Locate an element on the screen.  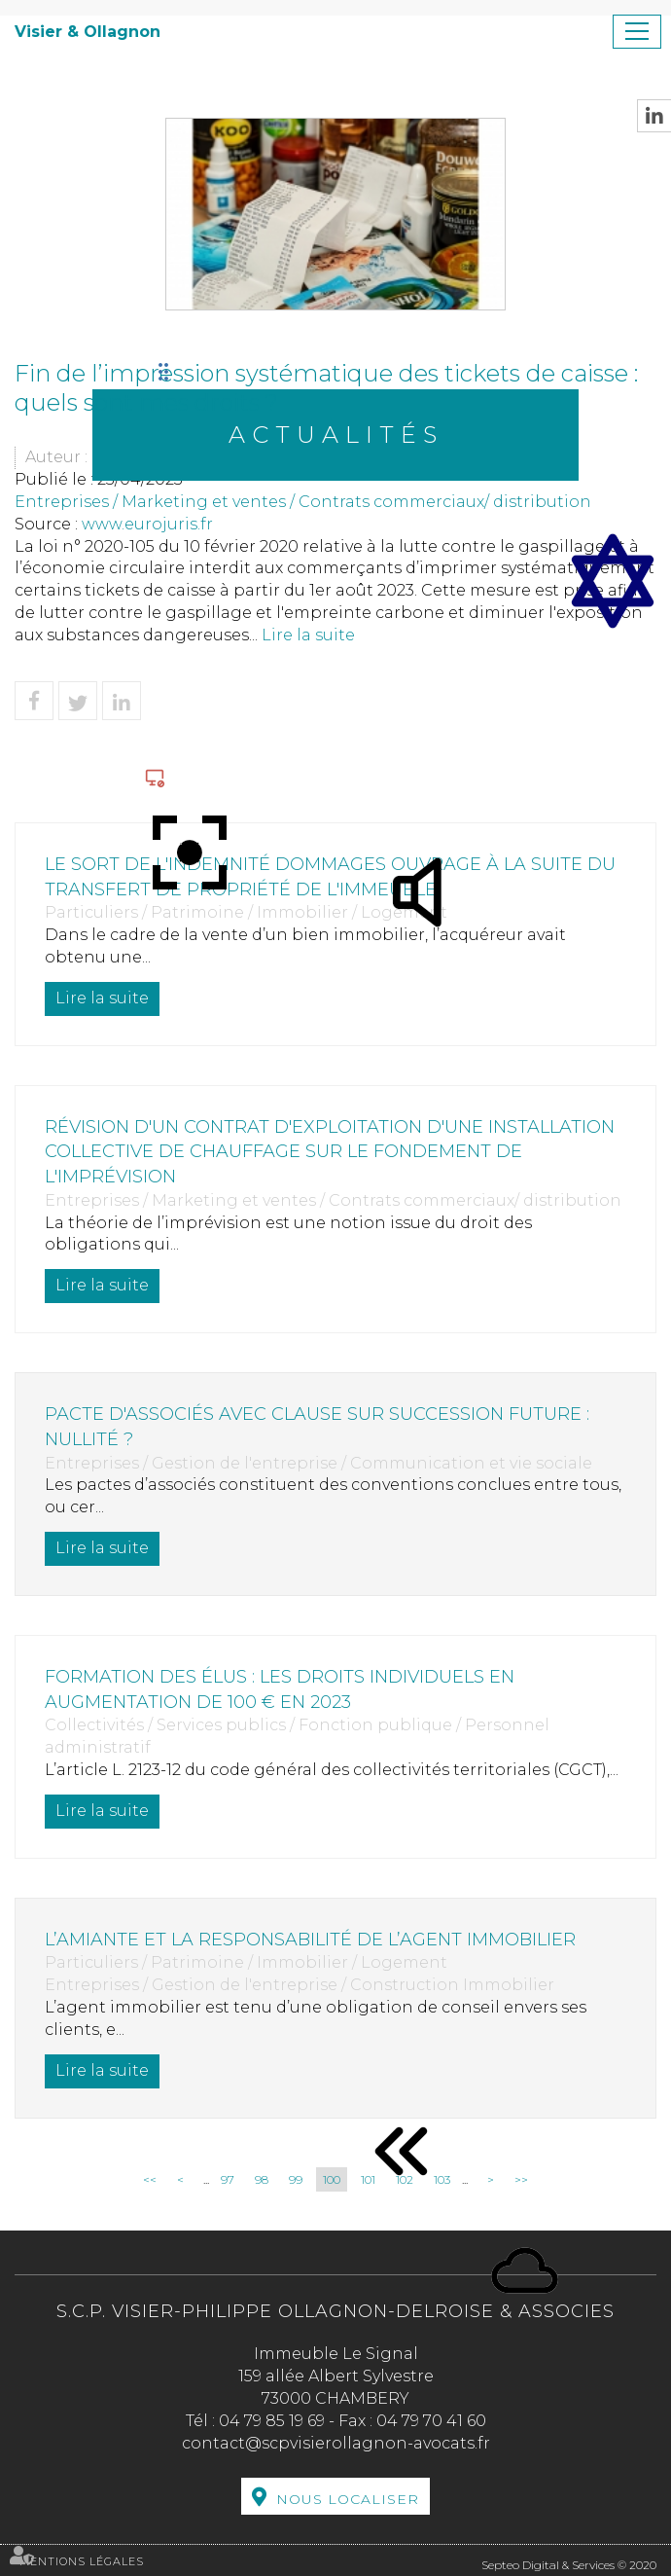
indicates jewish religious content or services is located at coordinates (613, 581).